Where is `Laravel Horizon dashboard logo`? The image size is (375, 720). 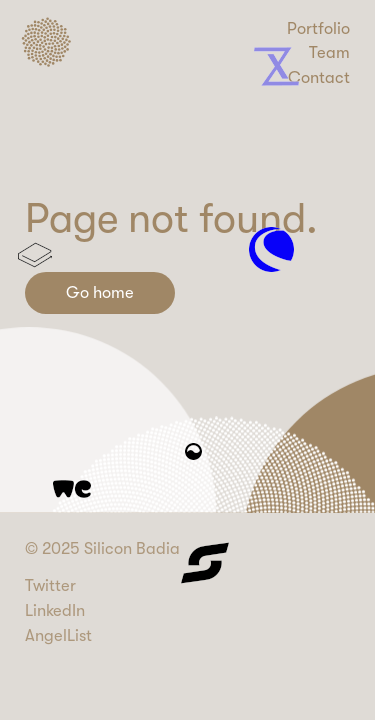
Laravel Horizon dashboard logo is located at coordinates (193, 451).